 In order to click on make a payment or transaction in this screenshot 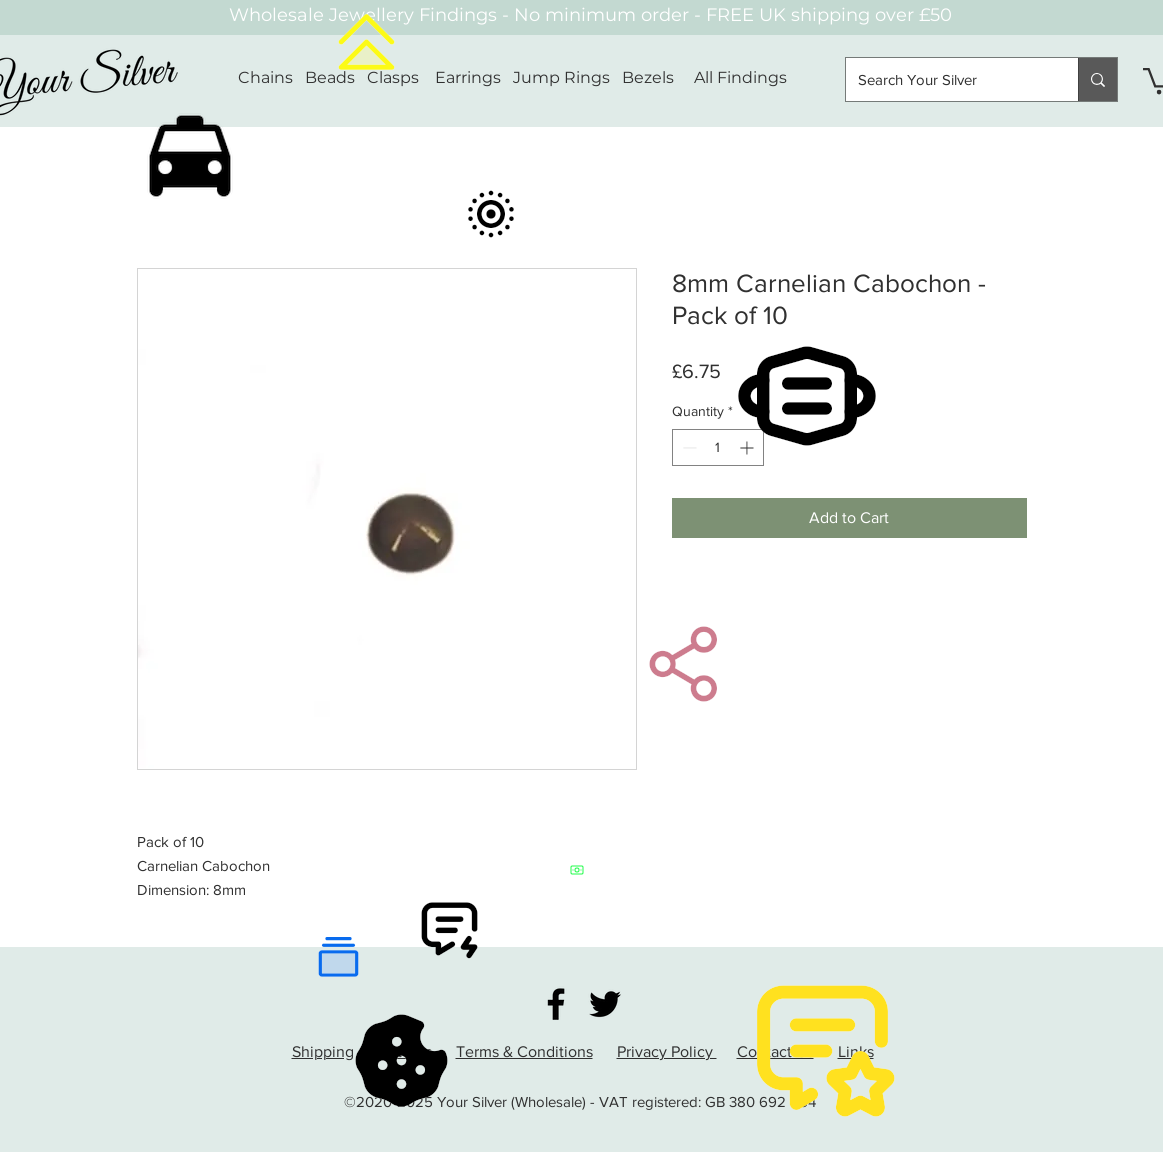, I will do `click(577, 870)`.